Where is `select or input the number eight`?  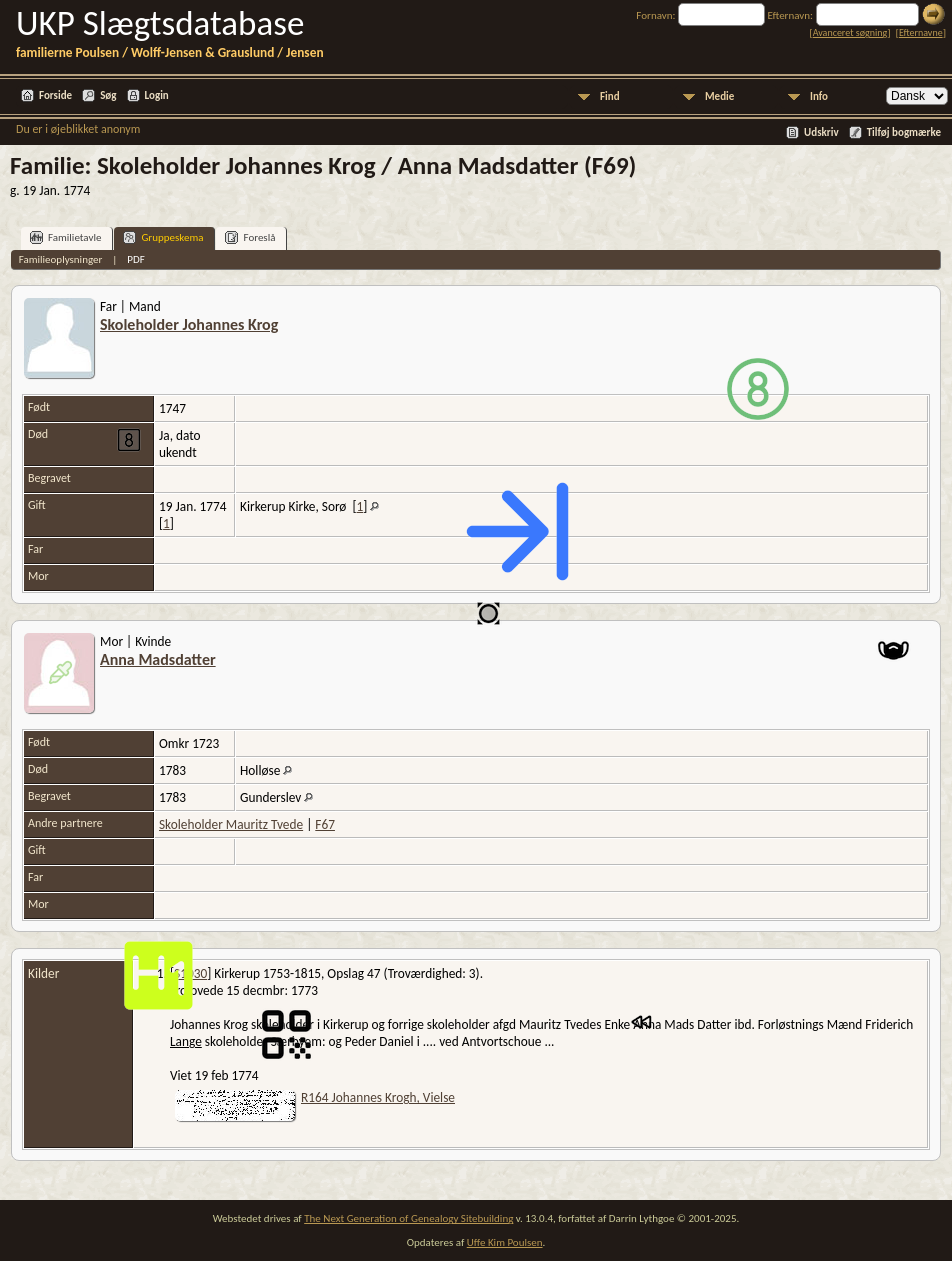 select or input the number eight is located at coordinates (129, 440).